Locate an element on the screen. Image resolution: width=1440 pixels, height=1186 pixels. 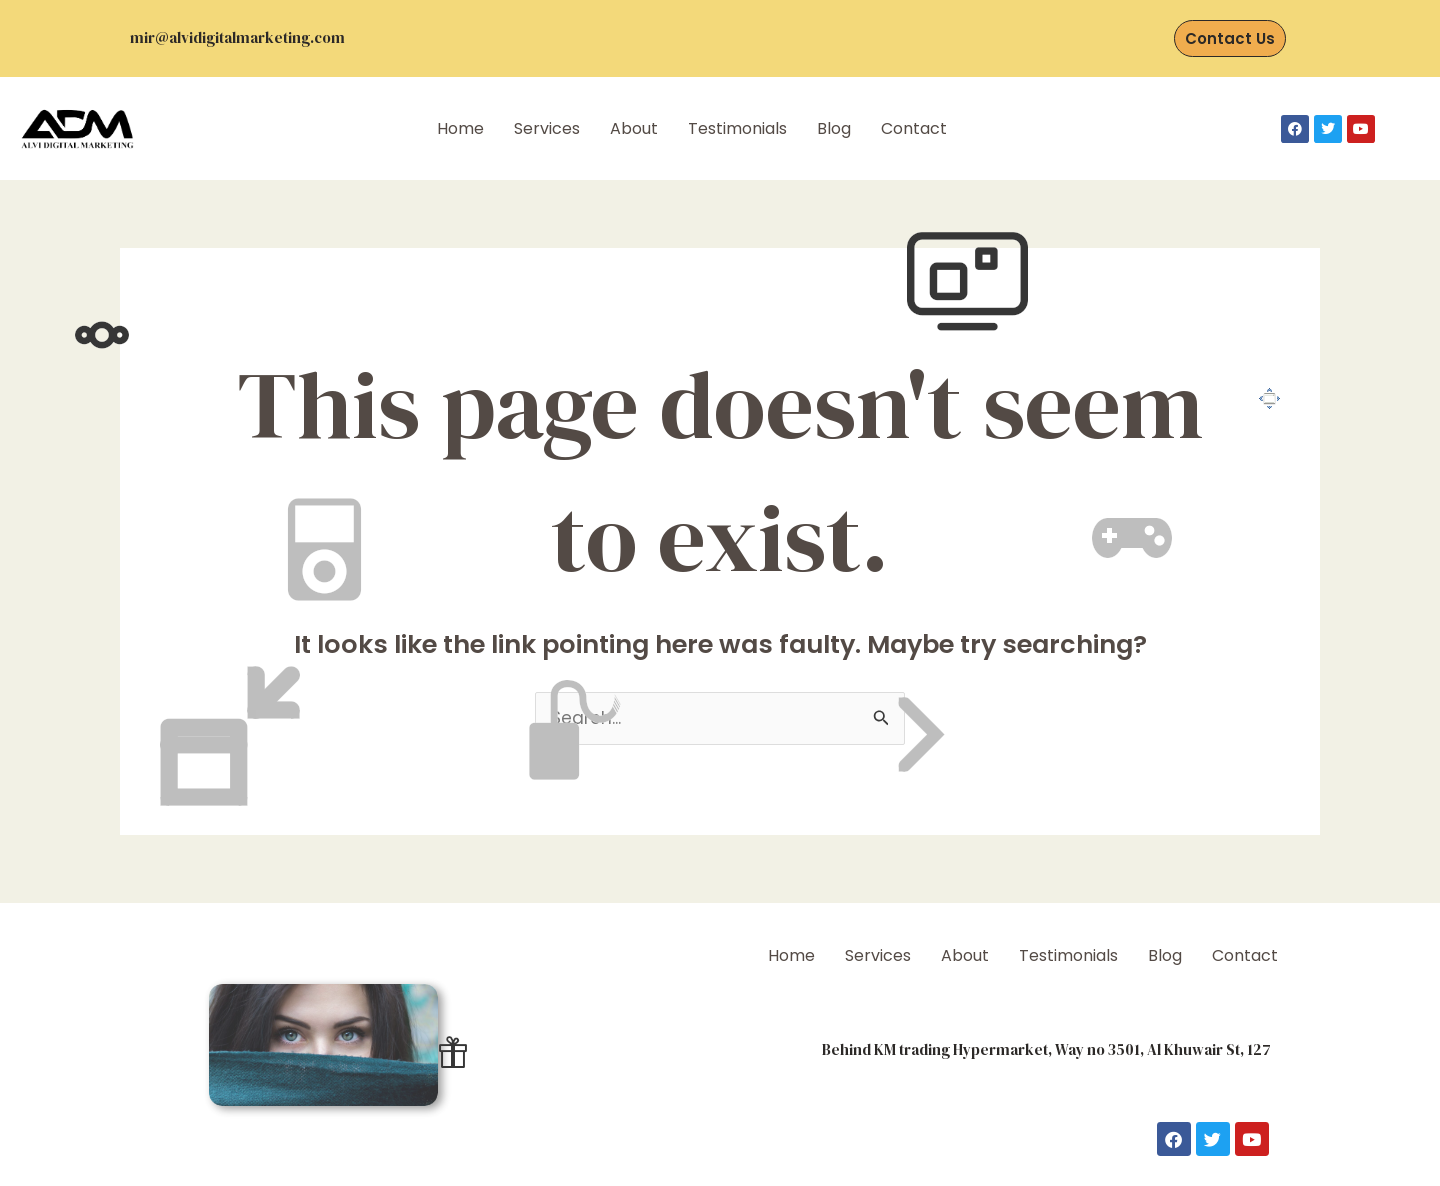
access media player device is located at coordinates (324, 549).